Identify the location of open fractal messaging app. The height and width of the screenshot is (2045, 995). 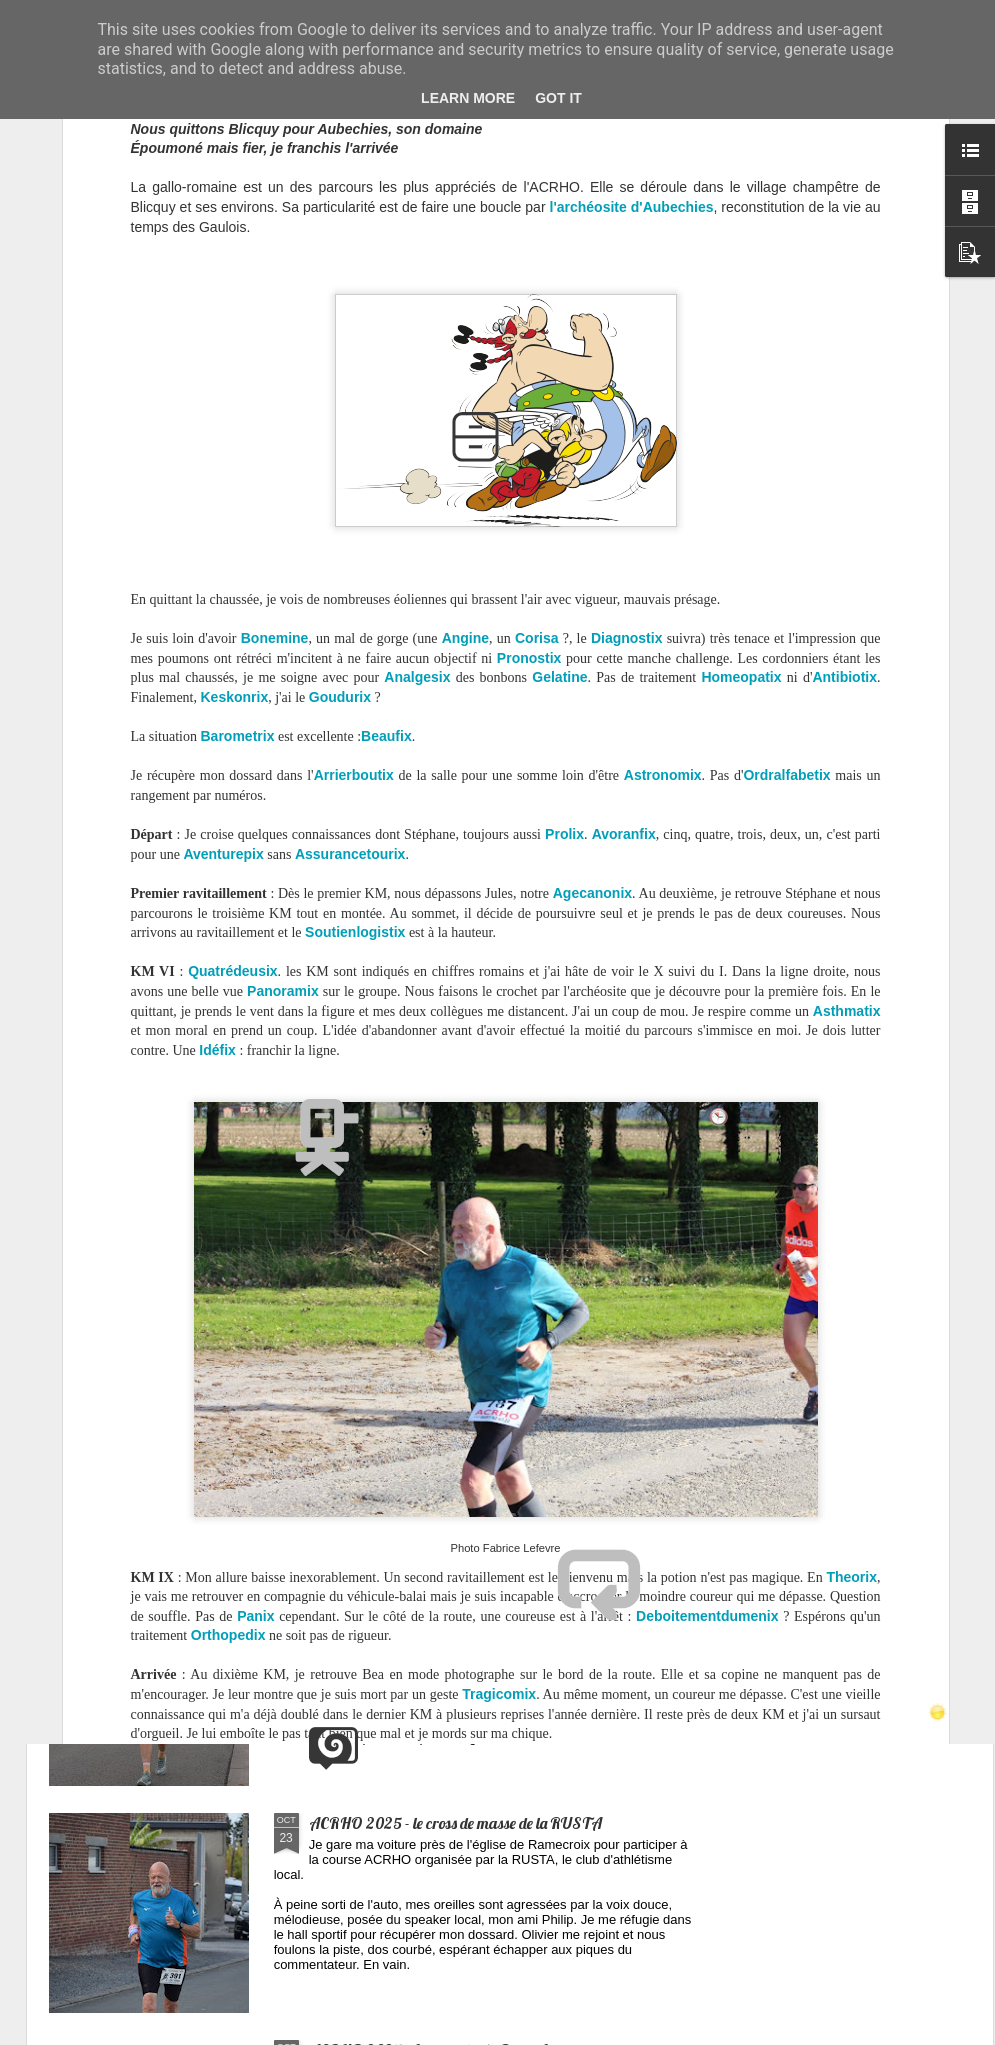
(333, 1748).